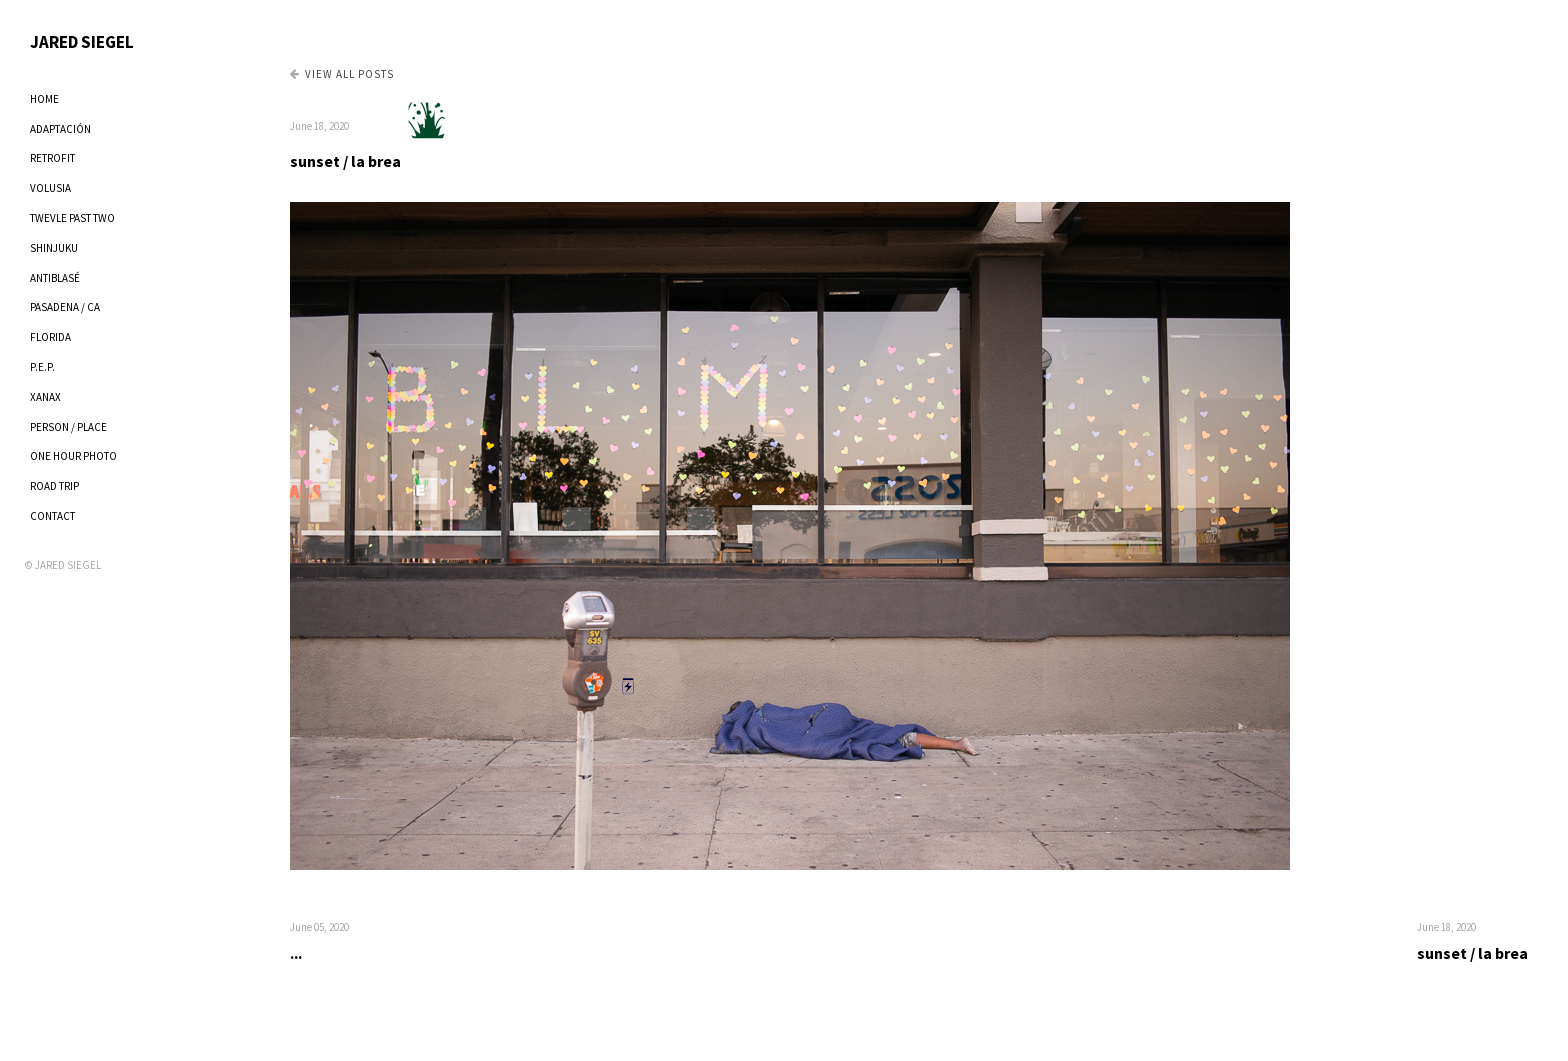 The image size is (1568, 1061). I want to click on indicates volcanic activity or eruption event, so click(426, 120).